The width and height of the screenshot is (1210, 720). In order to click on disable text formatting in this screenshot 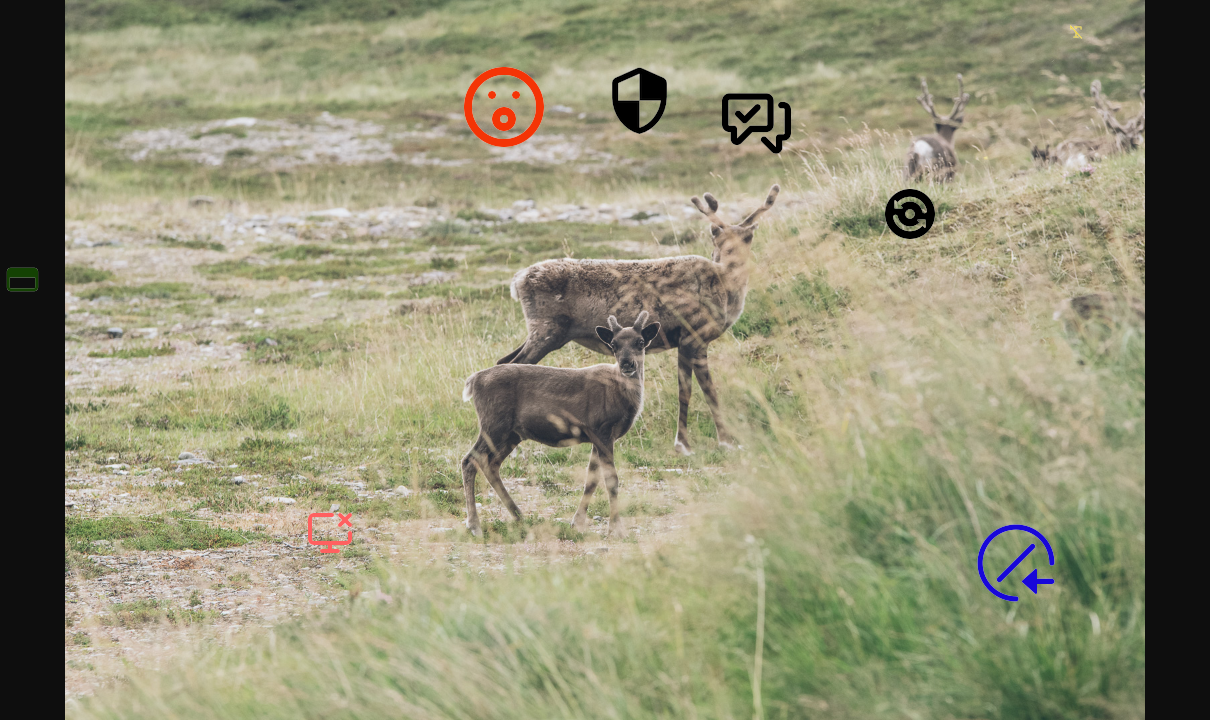, I will do `click(1076, 32)`.